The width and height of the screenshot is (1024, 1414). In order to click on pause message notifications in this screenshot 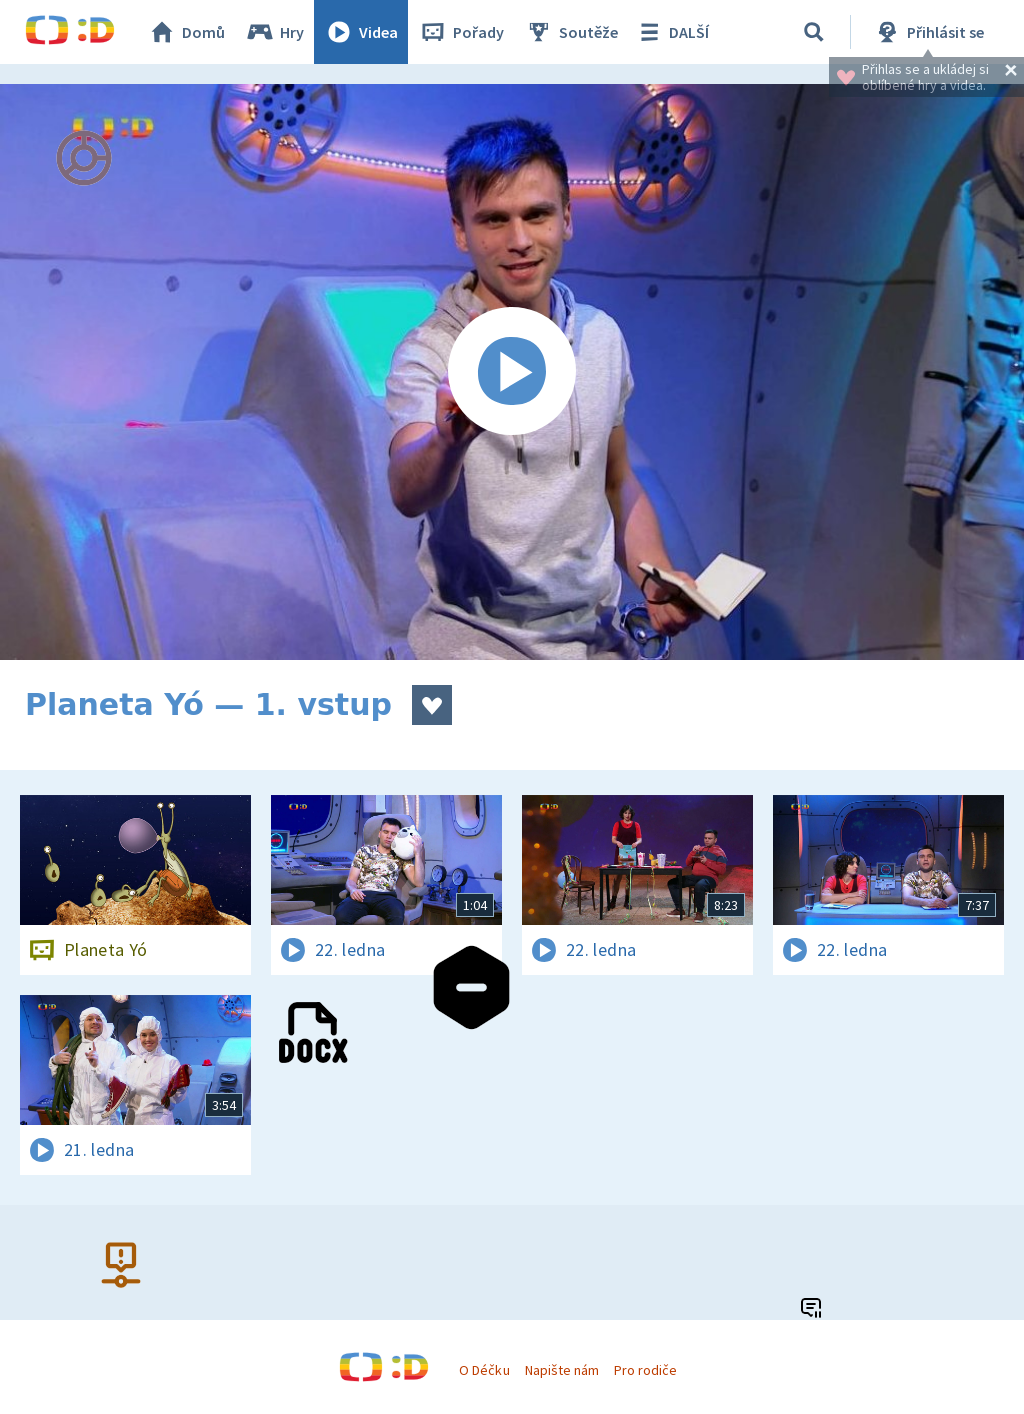, I will do `click(811, 1307)`.